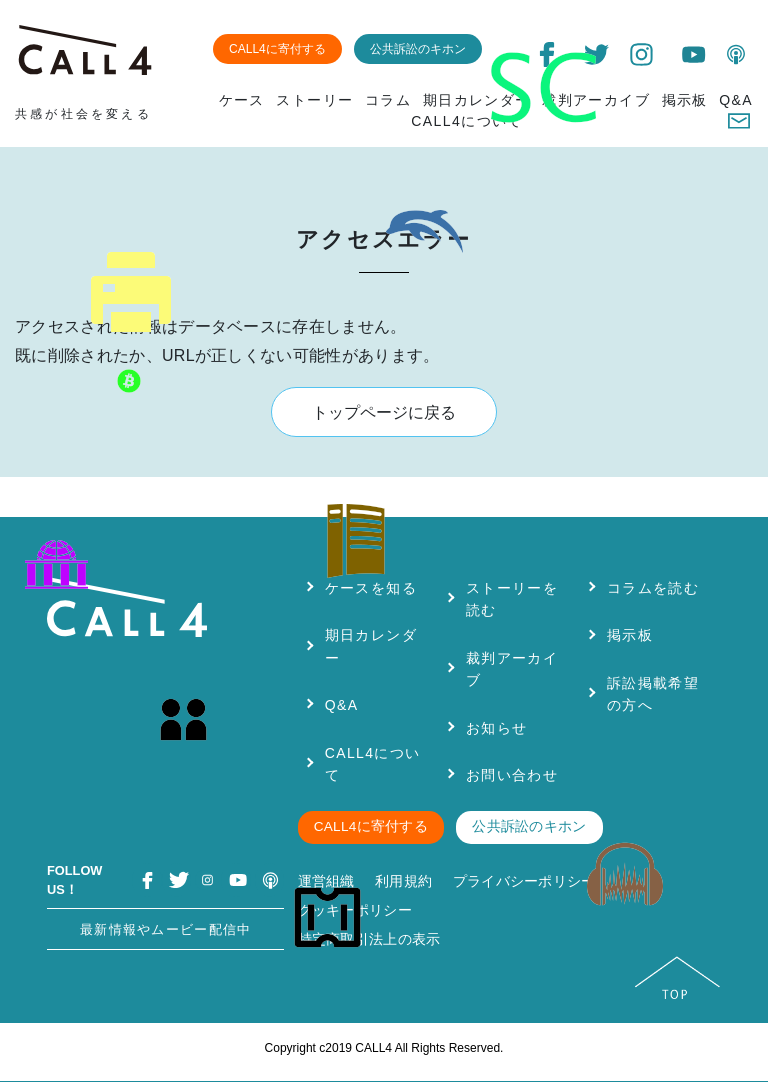 This screenshot has width=768, height=1082. I want to click on link to Scopus academic database, so click(543, 87).